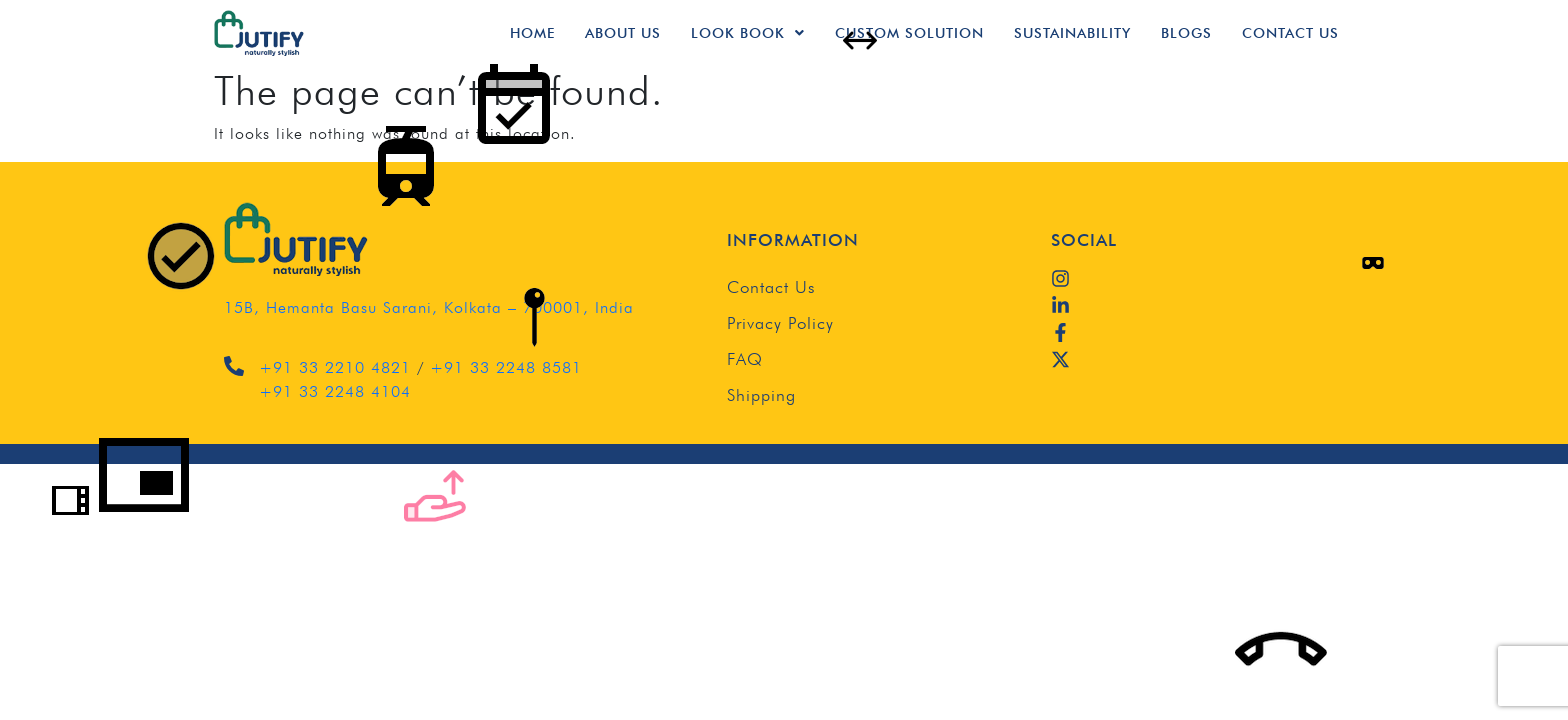 This screenshot has height=720, width=1568. What do you see at coordinates (70, 500) in the screenshot?
I see `toggle sidebar panel visibility` at bounding box center [70, 500].